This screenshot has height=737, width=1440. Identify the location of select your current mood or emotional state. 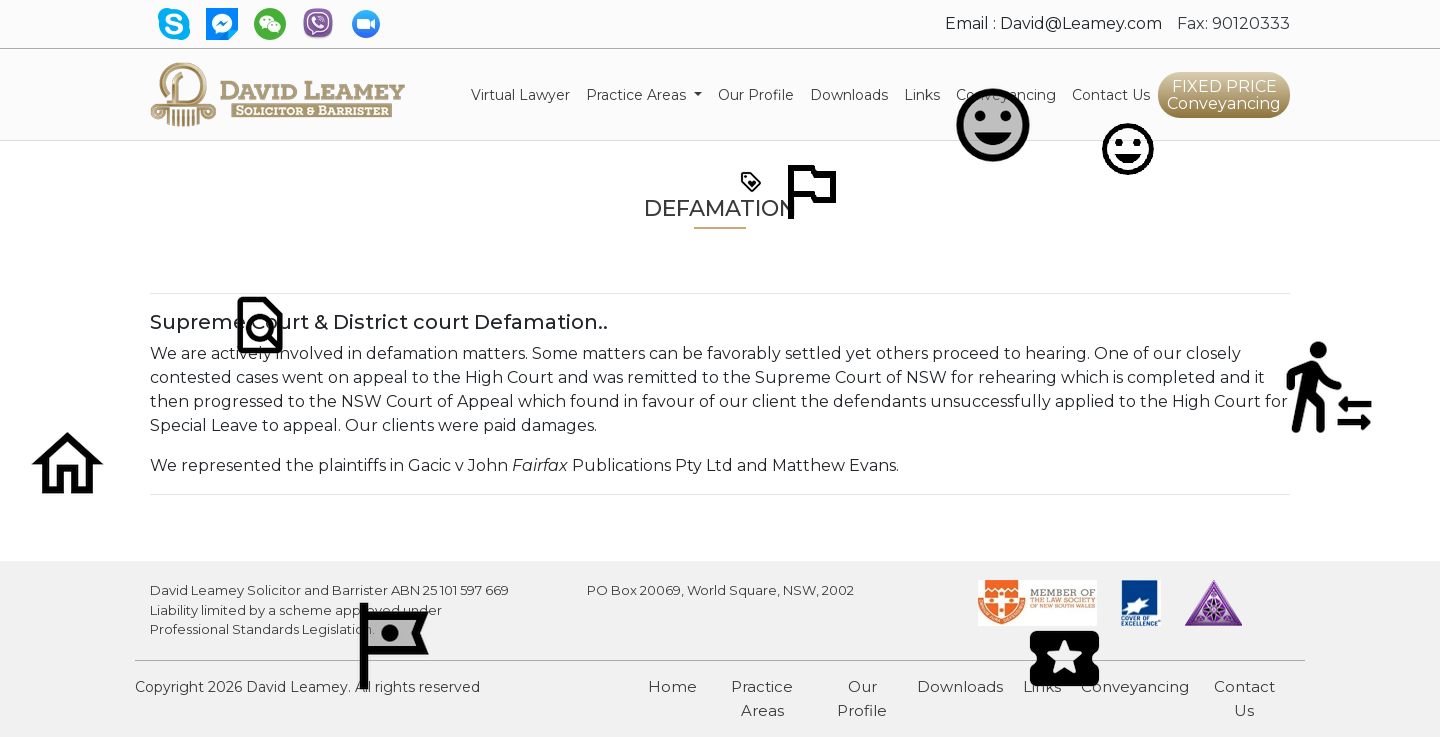
(993, 125).